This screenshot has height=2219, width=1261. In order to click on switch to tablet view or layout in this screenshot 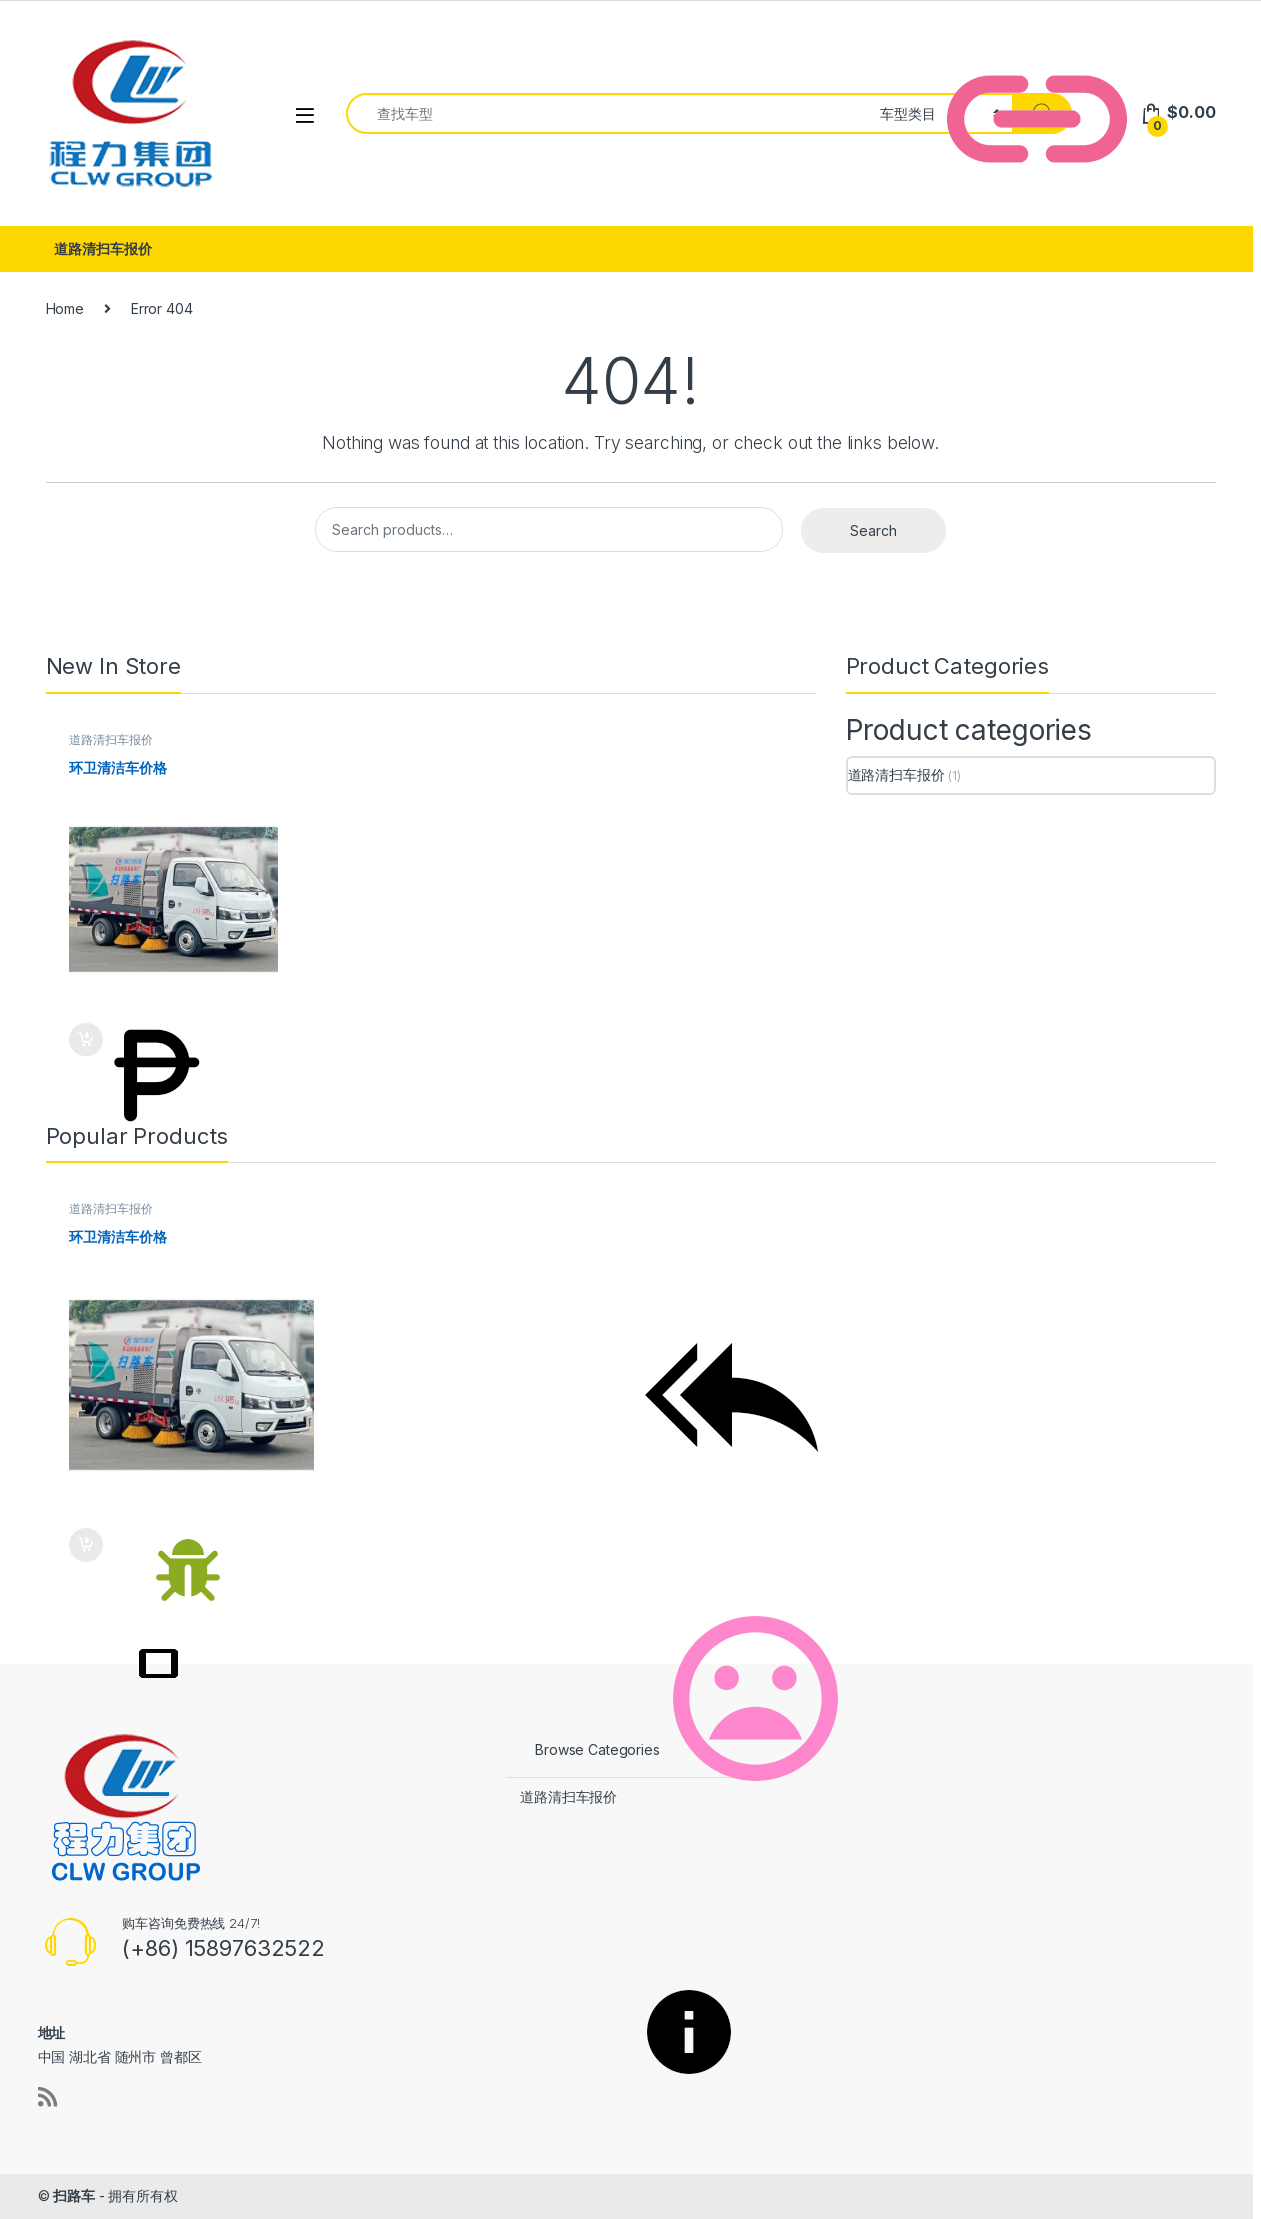, I will do `click(158, 1663)`.